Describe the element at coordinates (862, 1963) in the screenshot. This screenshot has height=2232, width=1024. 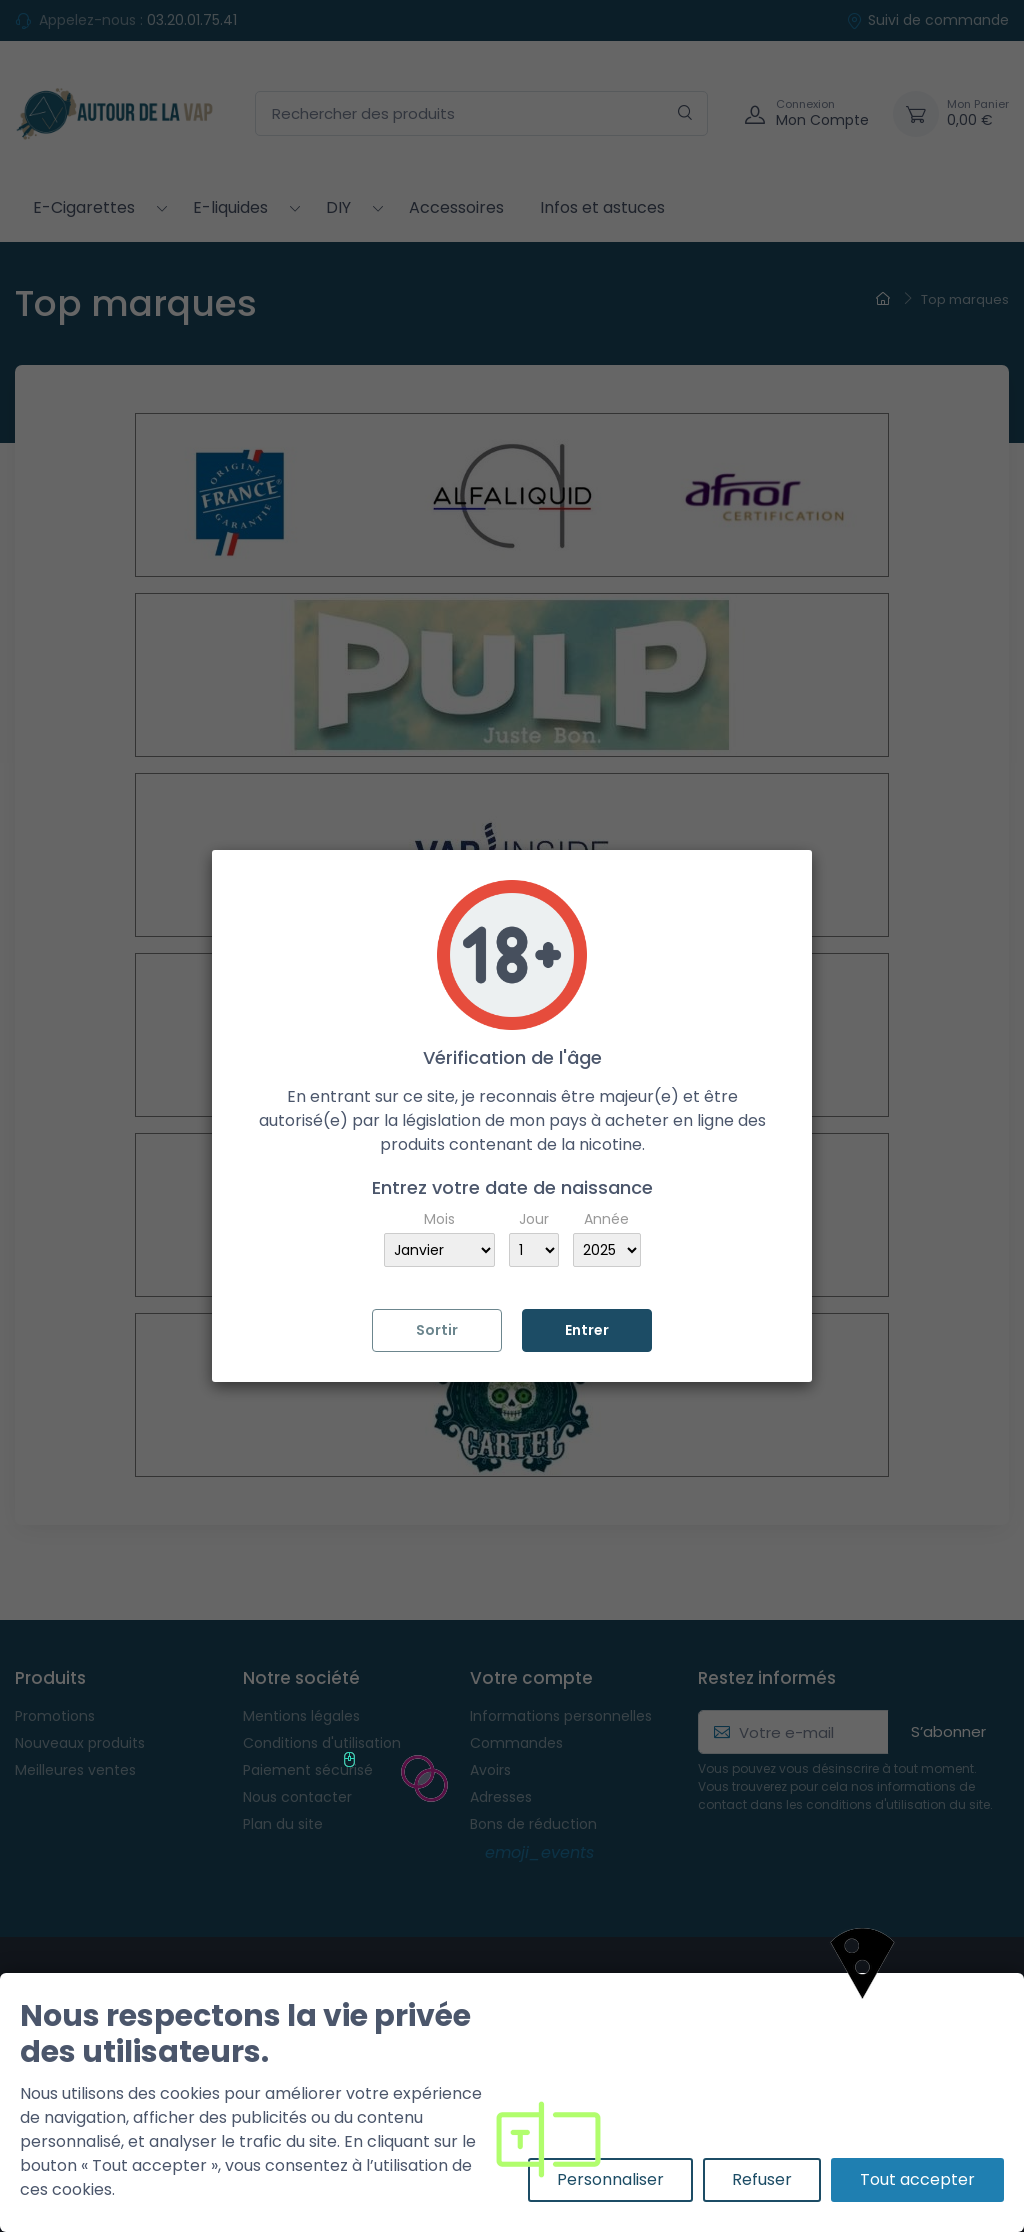
I see `find nearby pizza restaurants` at that location.